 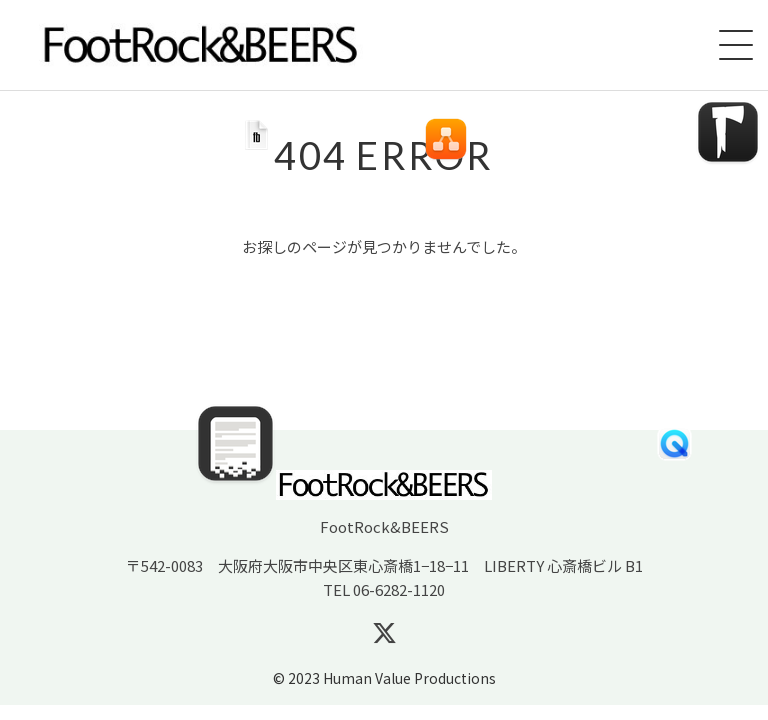 What do you see at coordinates (446, 139) in the screenshot?
I see `open draw.io diagramming app` at bounding box center [446, 139].